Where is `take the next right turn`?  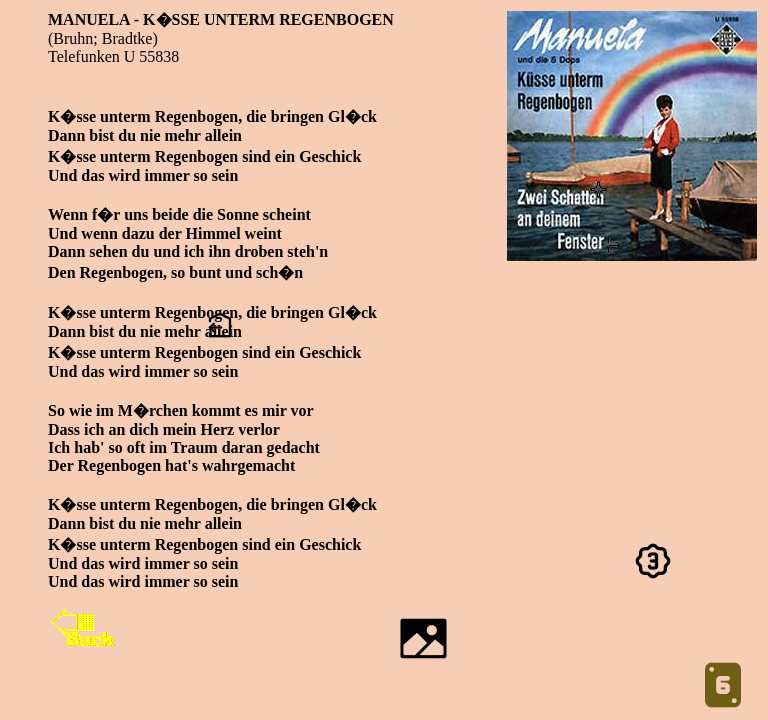
take the next right turn is located at coordinates (613, 245).